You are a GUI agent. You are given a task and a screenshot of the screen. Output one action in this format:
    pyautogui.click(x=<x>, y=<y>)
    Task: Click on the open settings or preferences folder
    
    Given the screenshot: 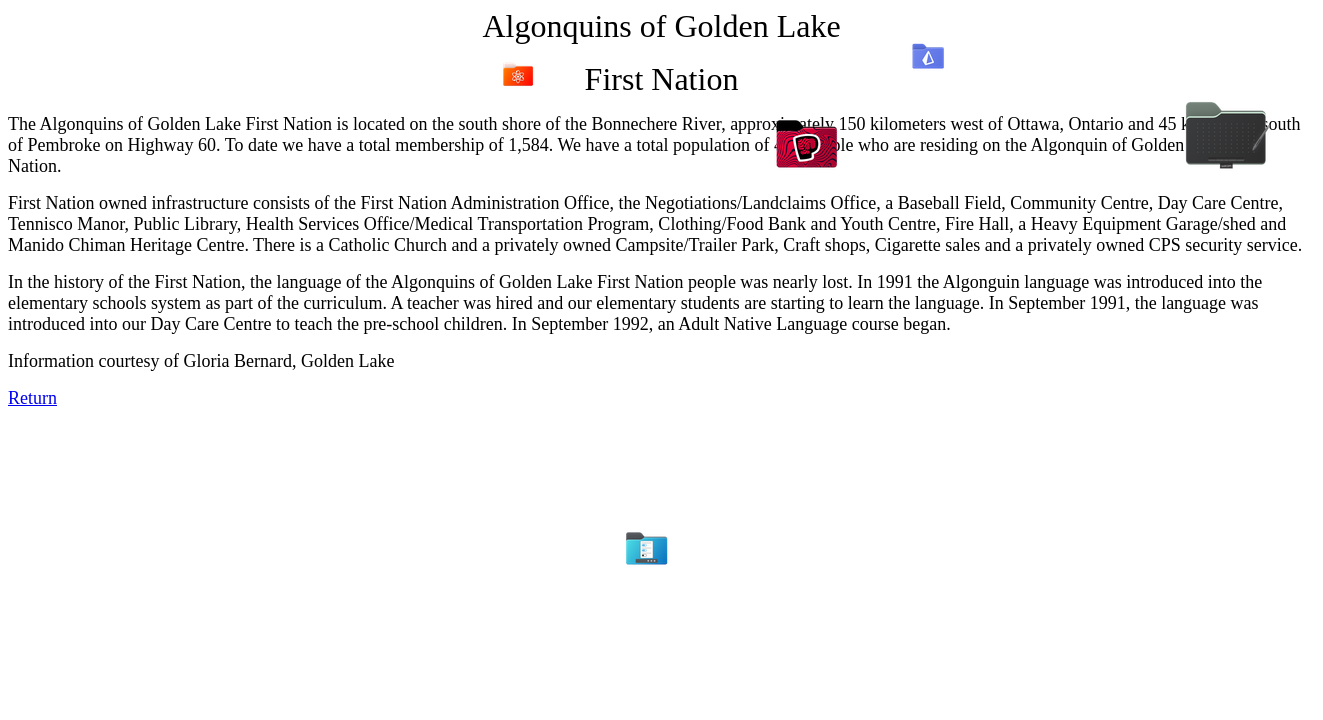 What is the action you would take?
    pyautogui.click(x=646, y=549)
    